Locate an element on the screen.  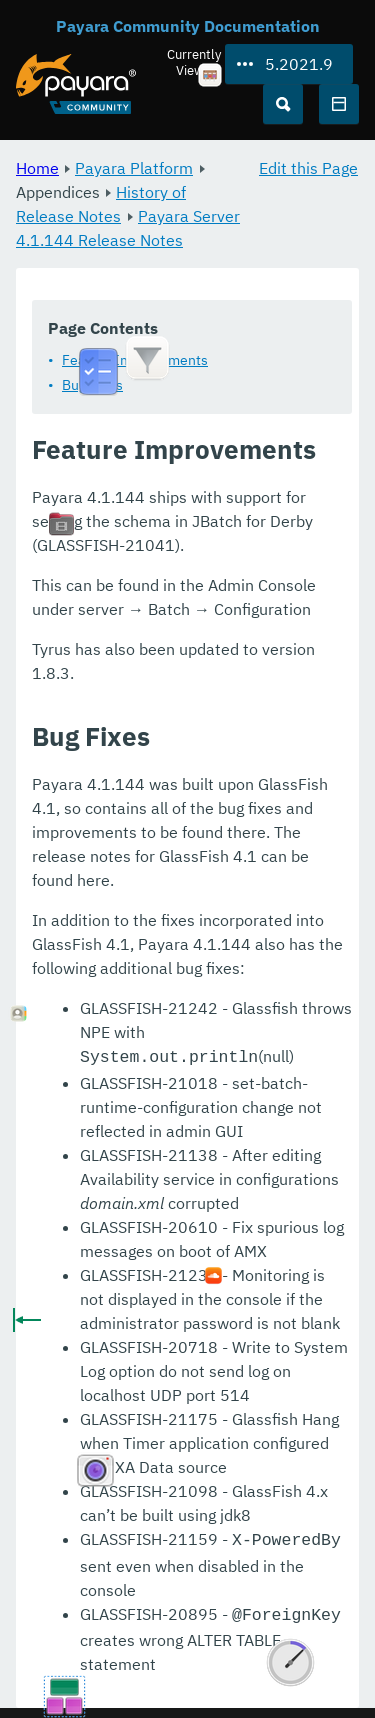
go to the first item in a list or sequence is located at coordinates (27, 1320).